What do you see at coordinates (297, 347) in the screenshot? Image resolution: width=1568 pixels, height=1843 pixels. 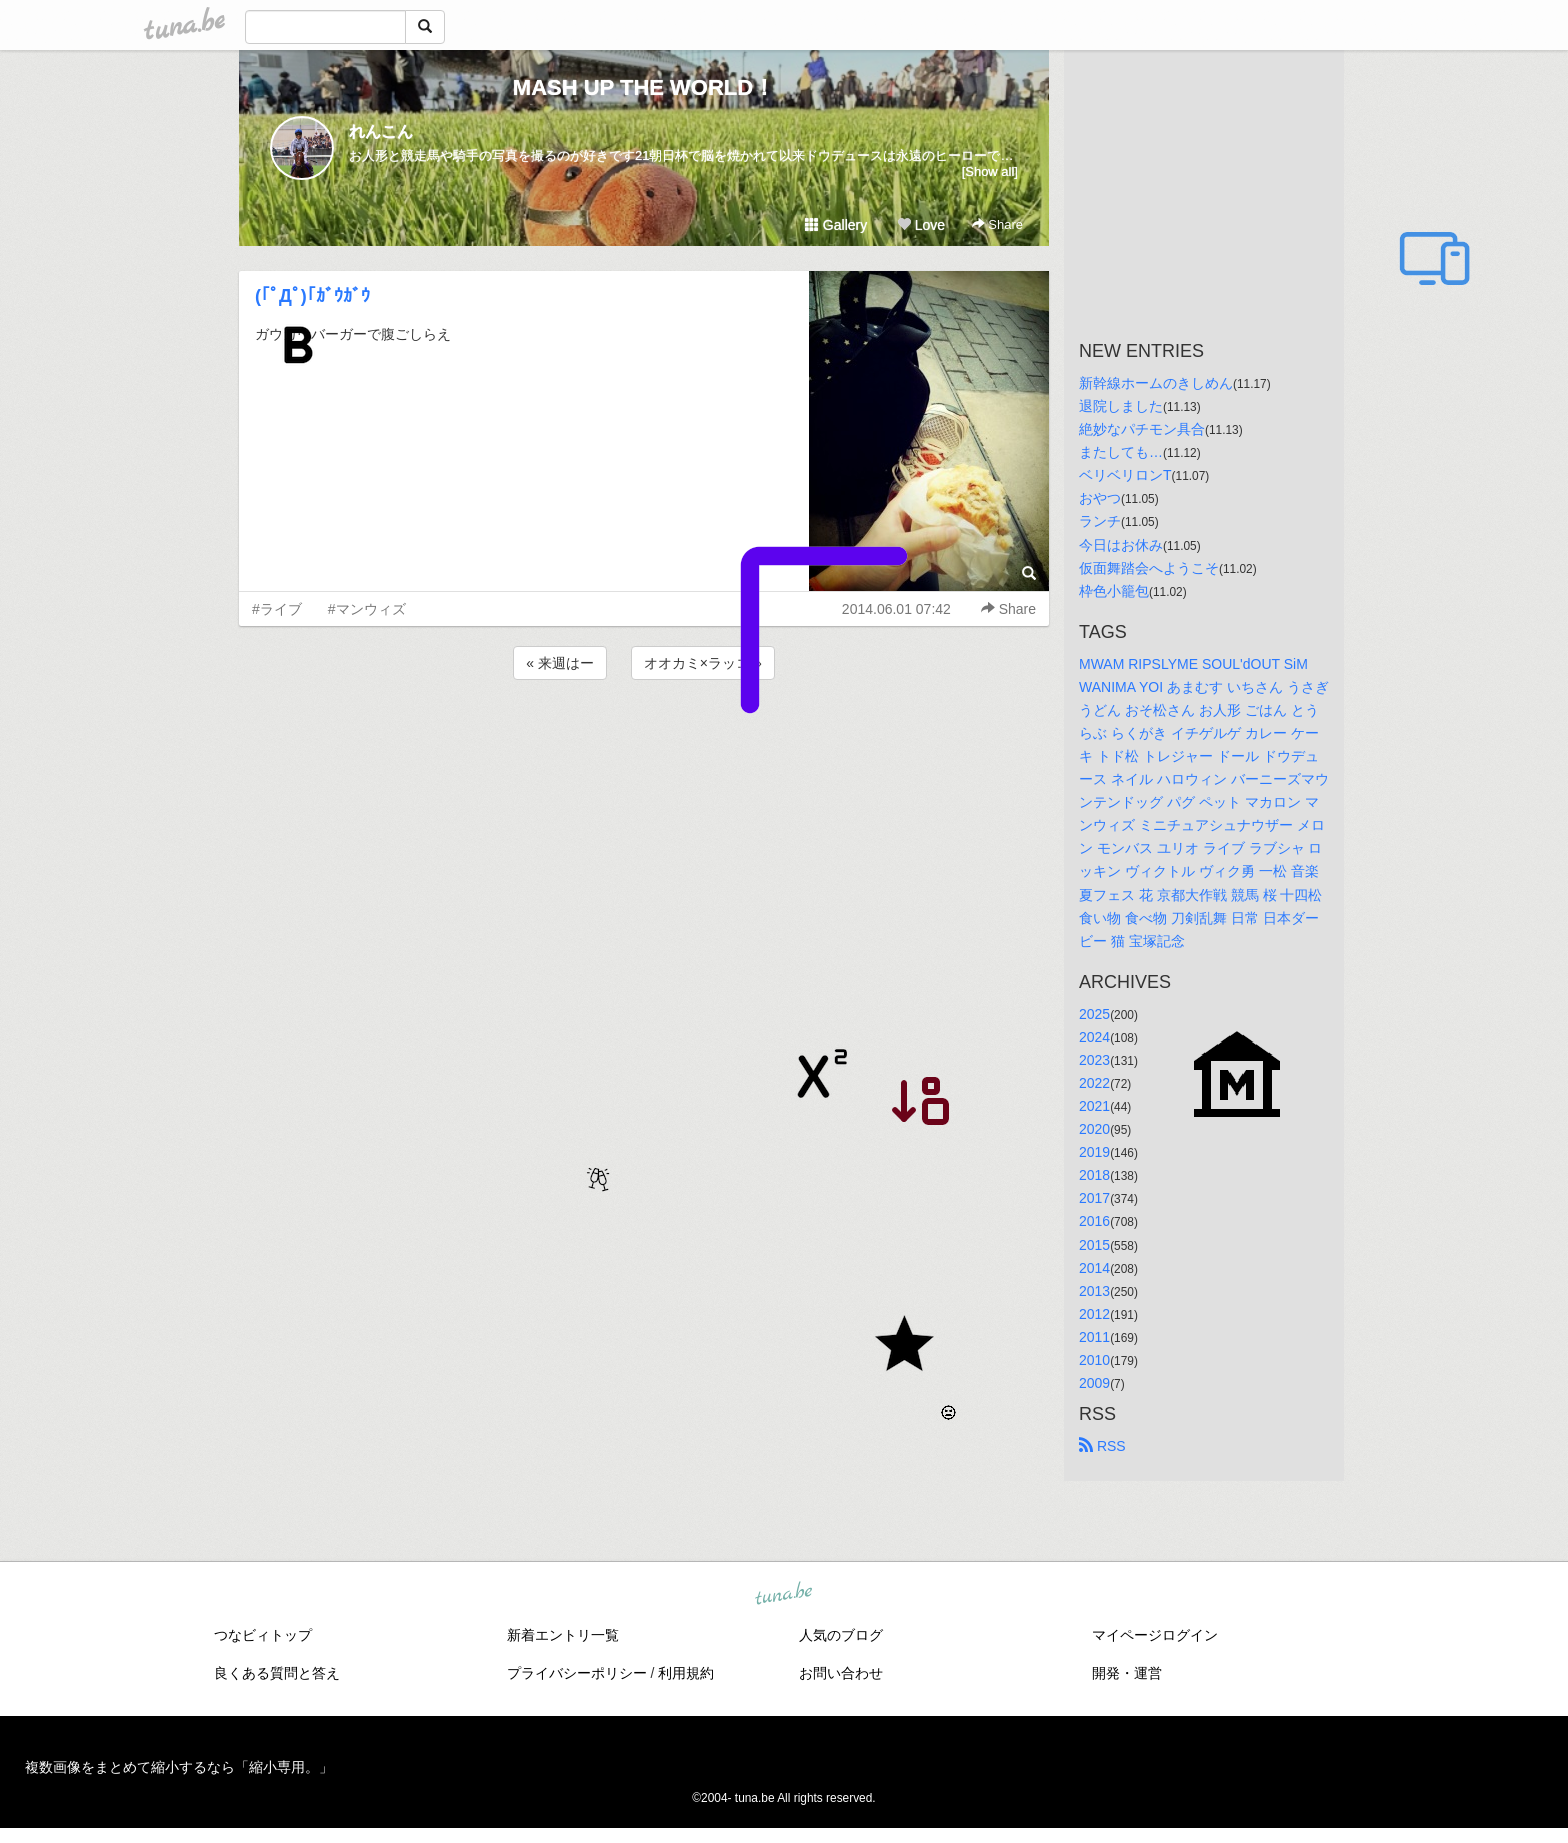 I see `apply bold formatting to selected text` at bounding box center [297, 347].